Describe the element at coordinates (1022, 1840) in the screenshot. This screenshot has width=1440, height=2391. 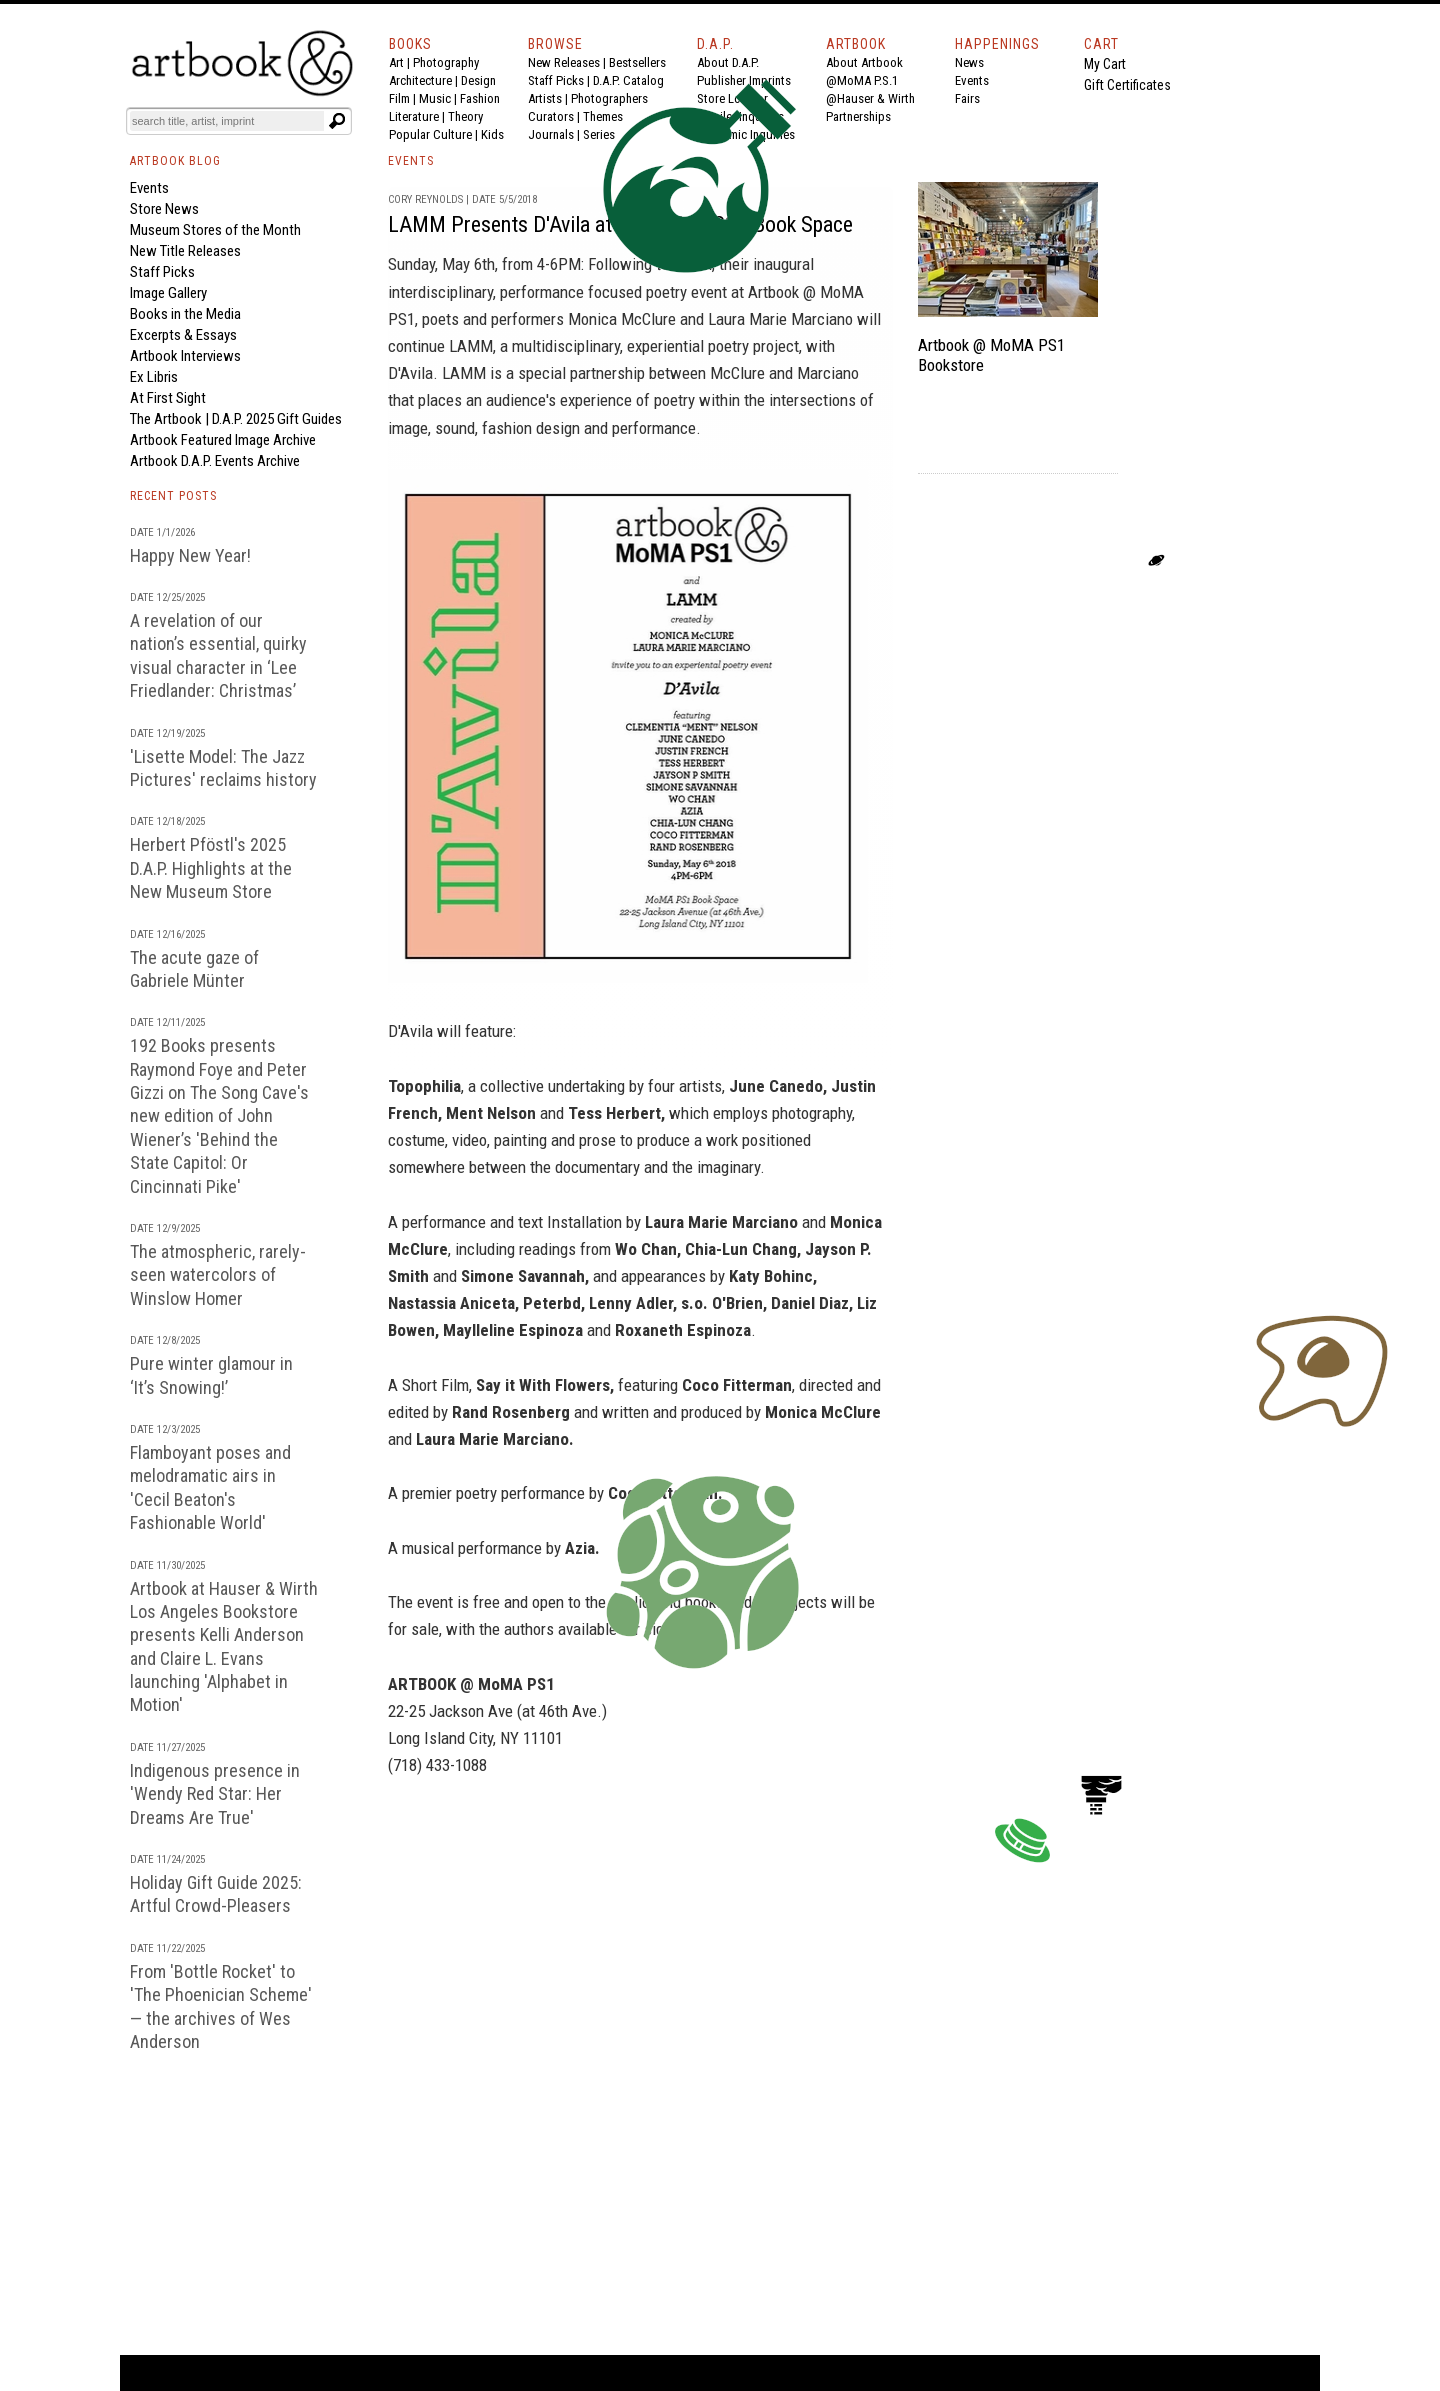
I see `select a hat accessory for your character` at that location.